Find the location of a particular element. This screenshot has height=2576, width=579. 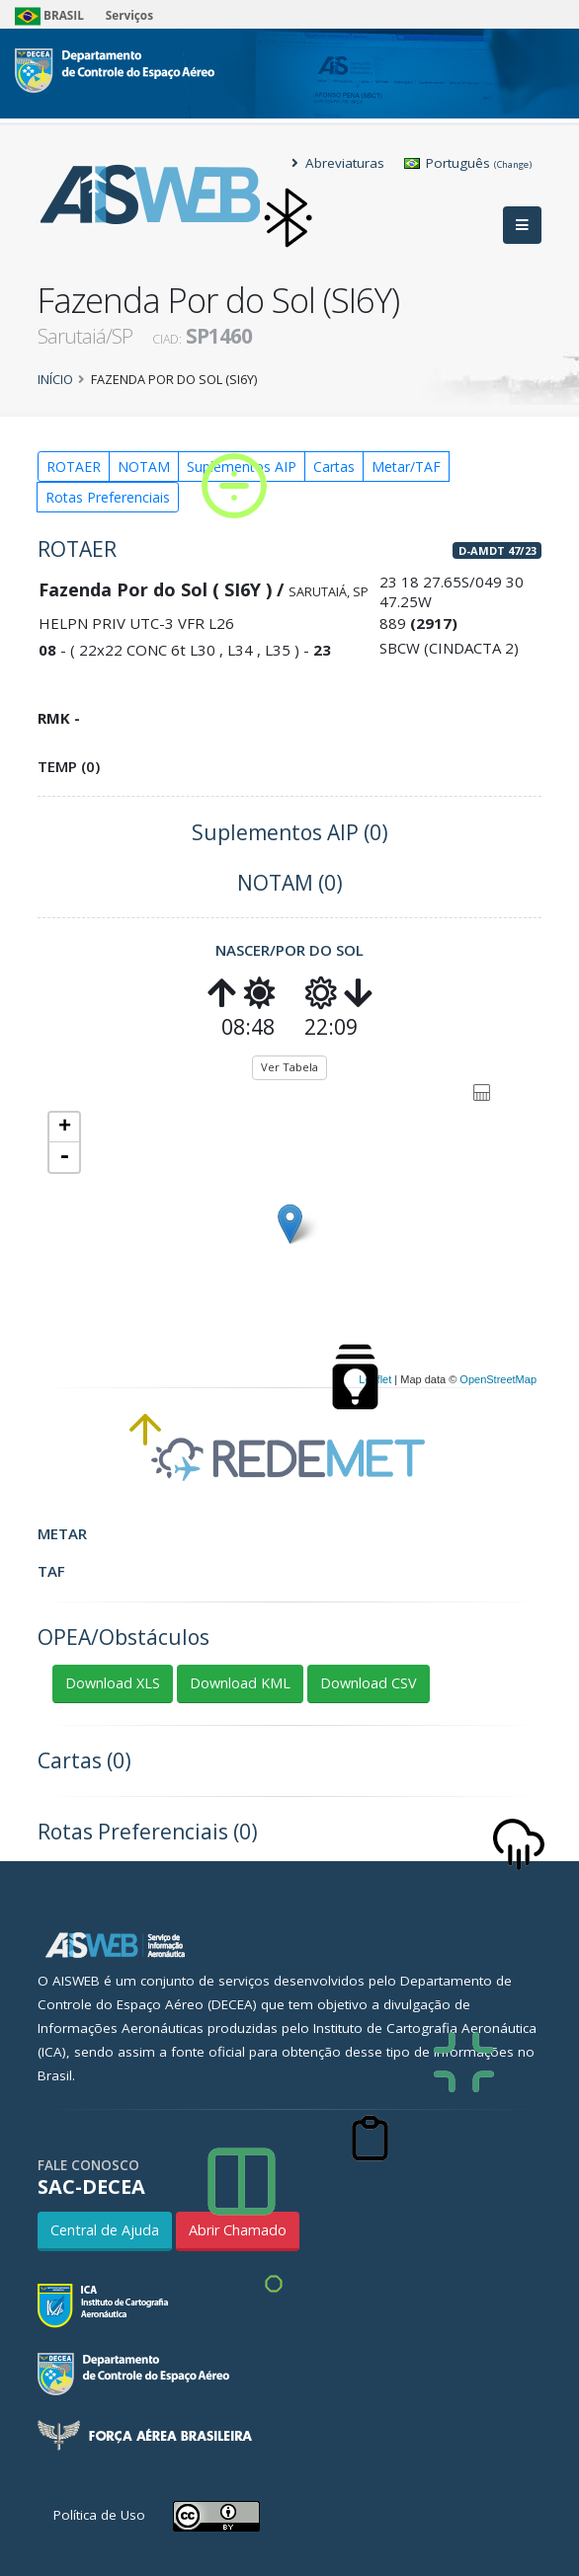

view batch predictions or queued insights is located at coordinates (355, 1376).